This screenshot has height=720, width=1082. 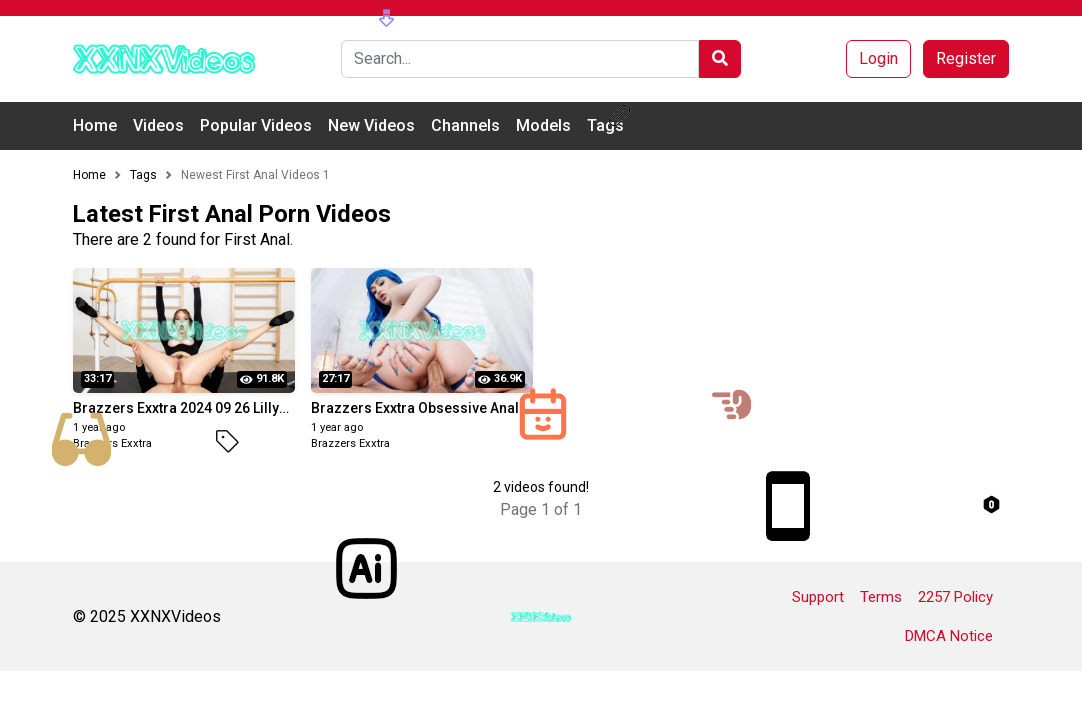 What do you see at coordinates (991, 504) in the screenshot?
I see `indicates zero items or empty count` at bounding box center [991, 504].